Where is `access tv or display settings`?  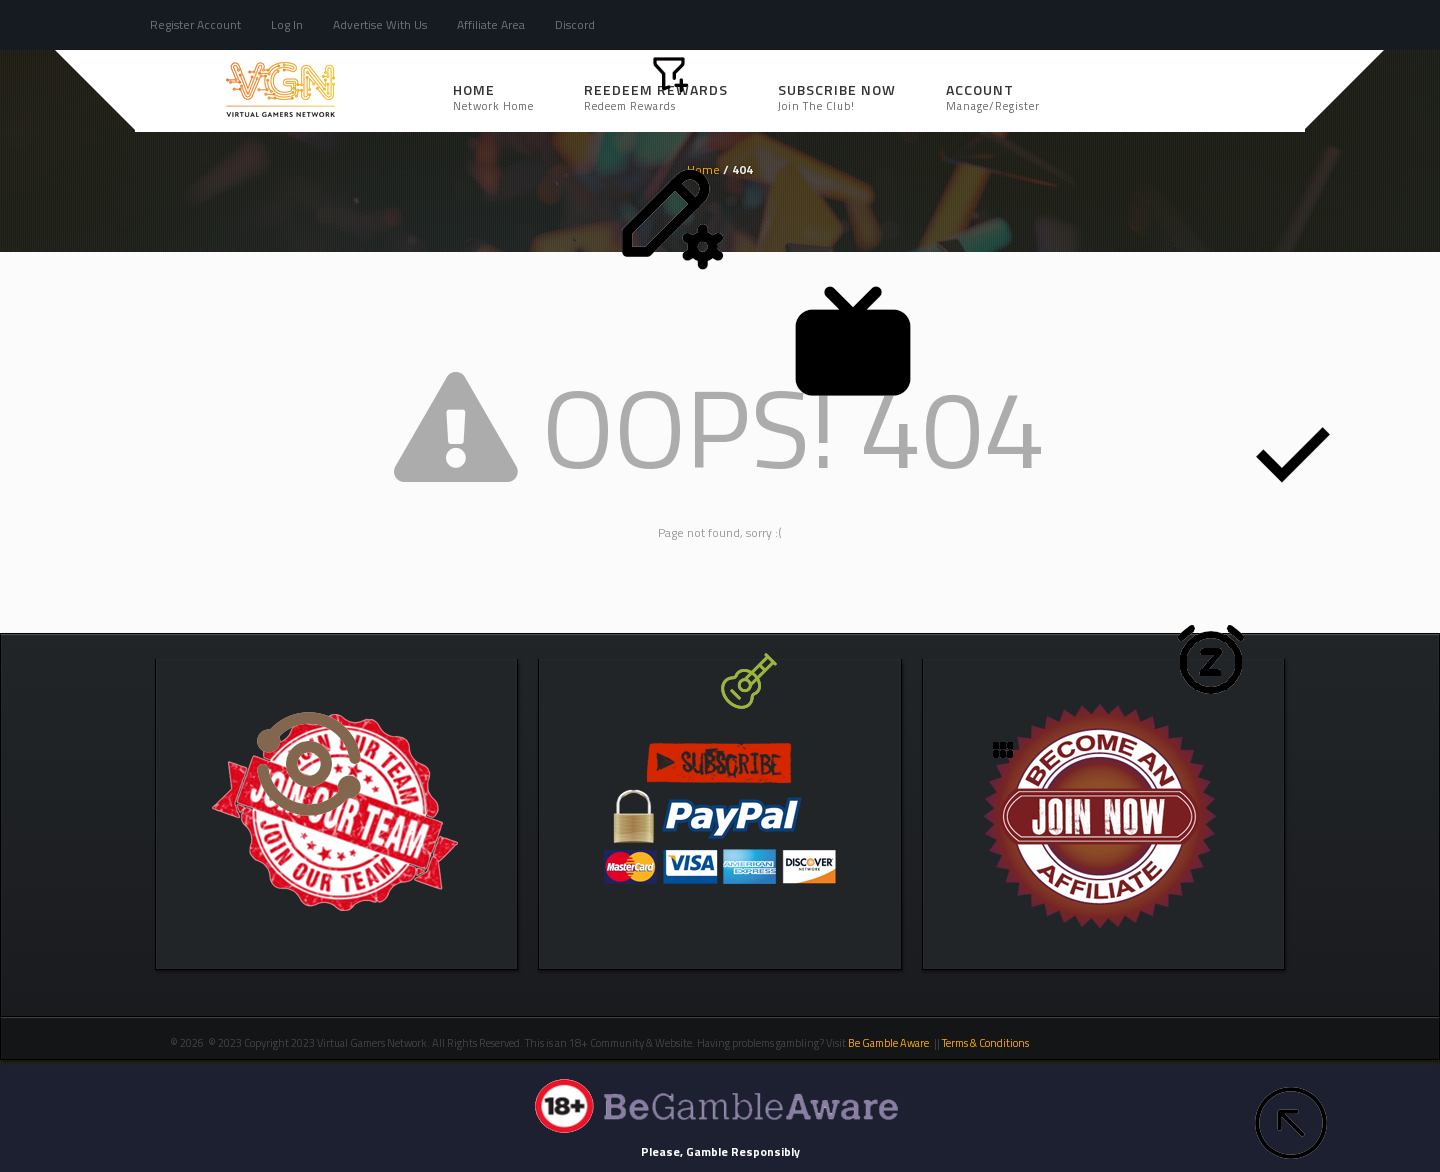 access tv or display settings is located at coordinates (853, 344).